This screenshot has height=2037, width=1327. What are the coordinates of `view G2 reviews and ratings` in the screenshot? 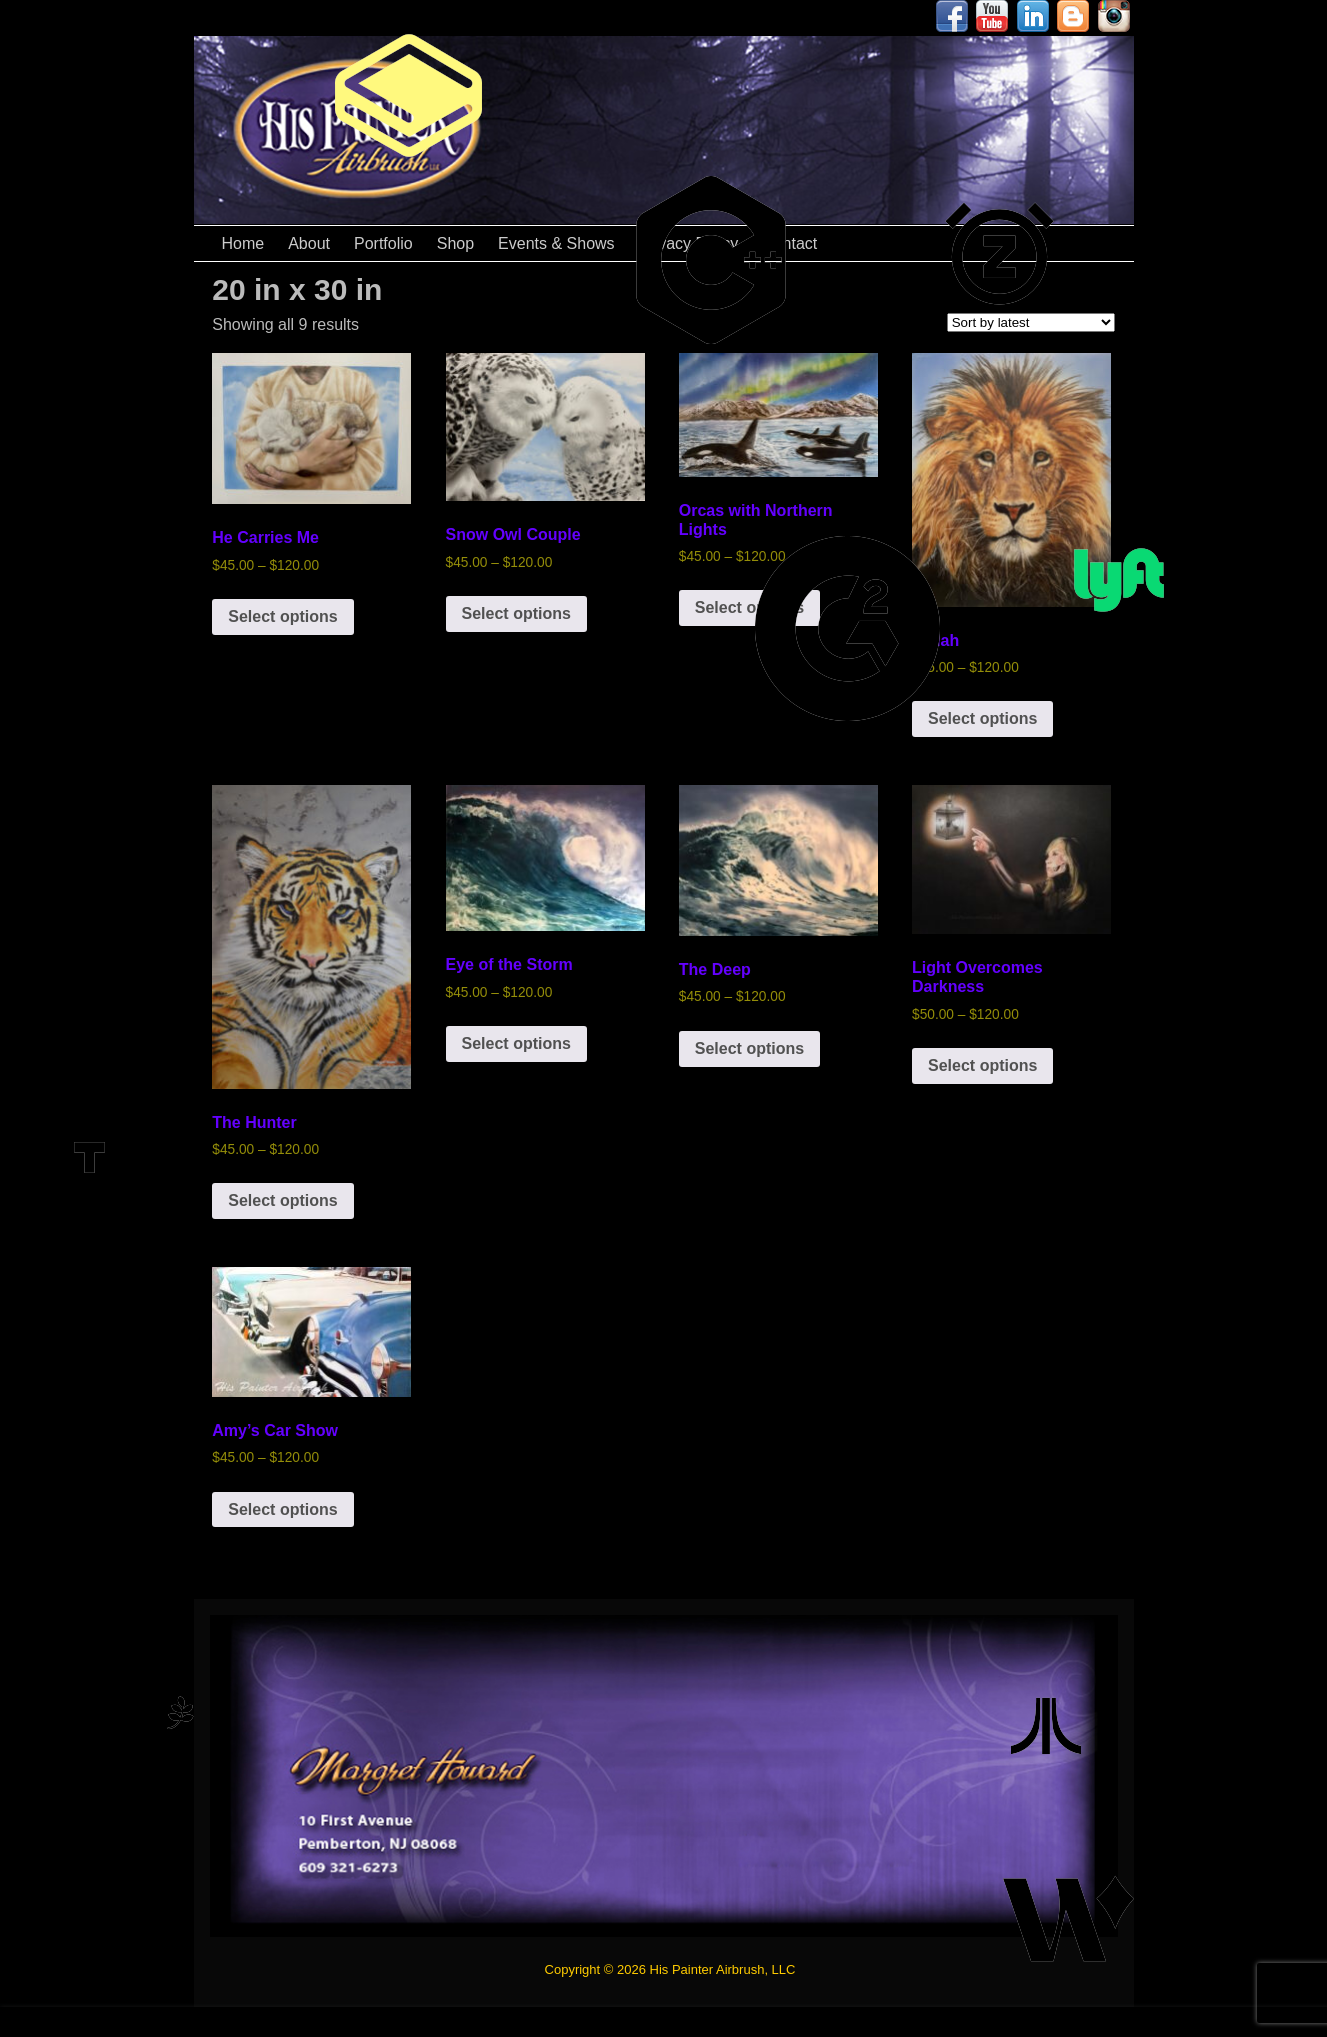 It's located at (847, 628).